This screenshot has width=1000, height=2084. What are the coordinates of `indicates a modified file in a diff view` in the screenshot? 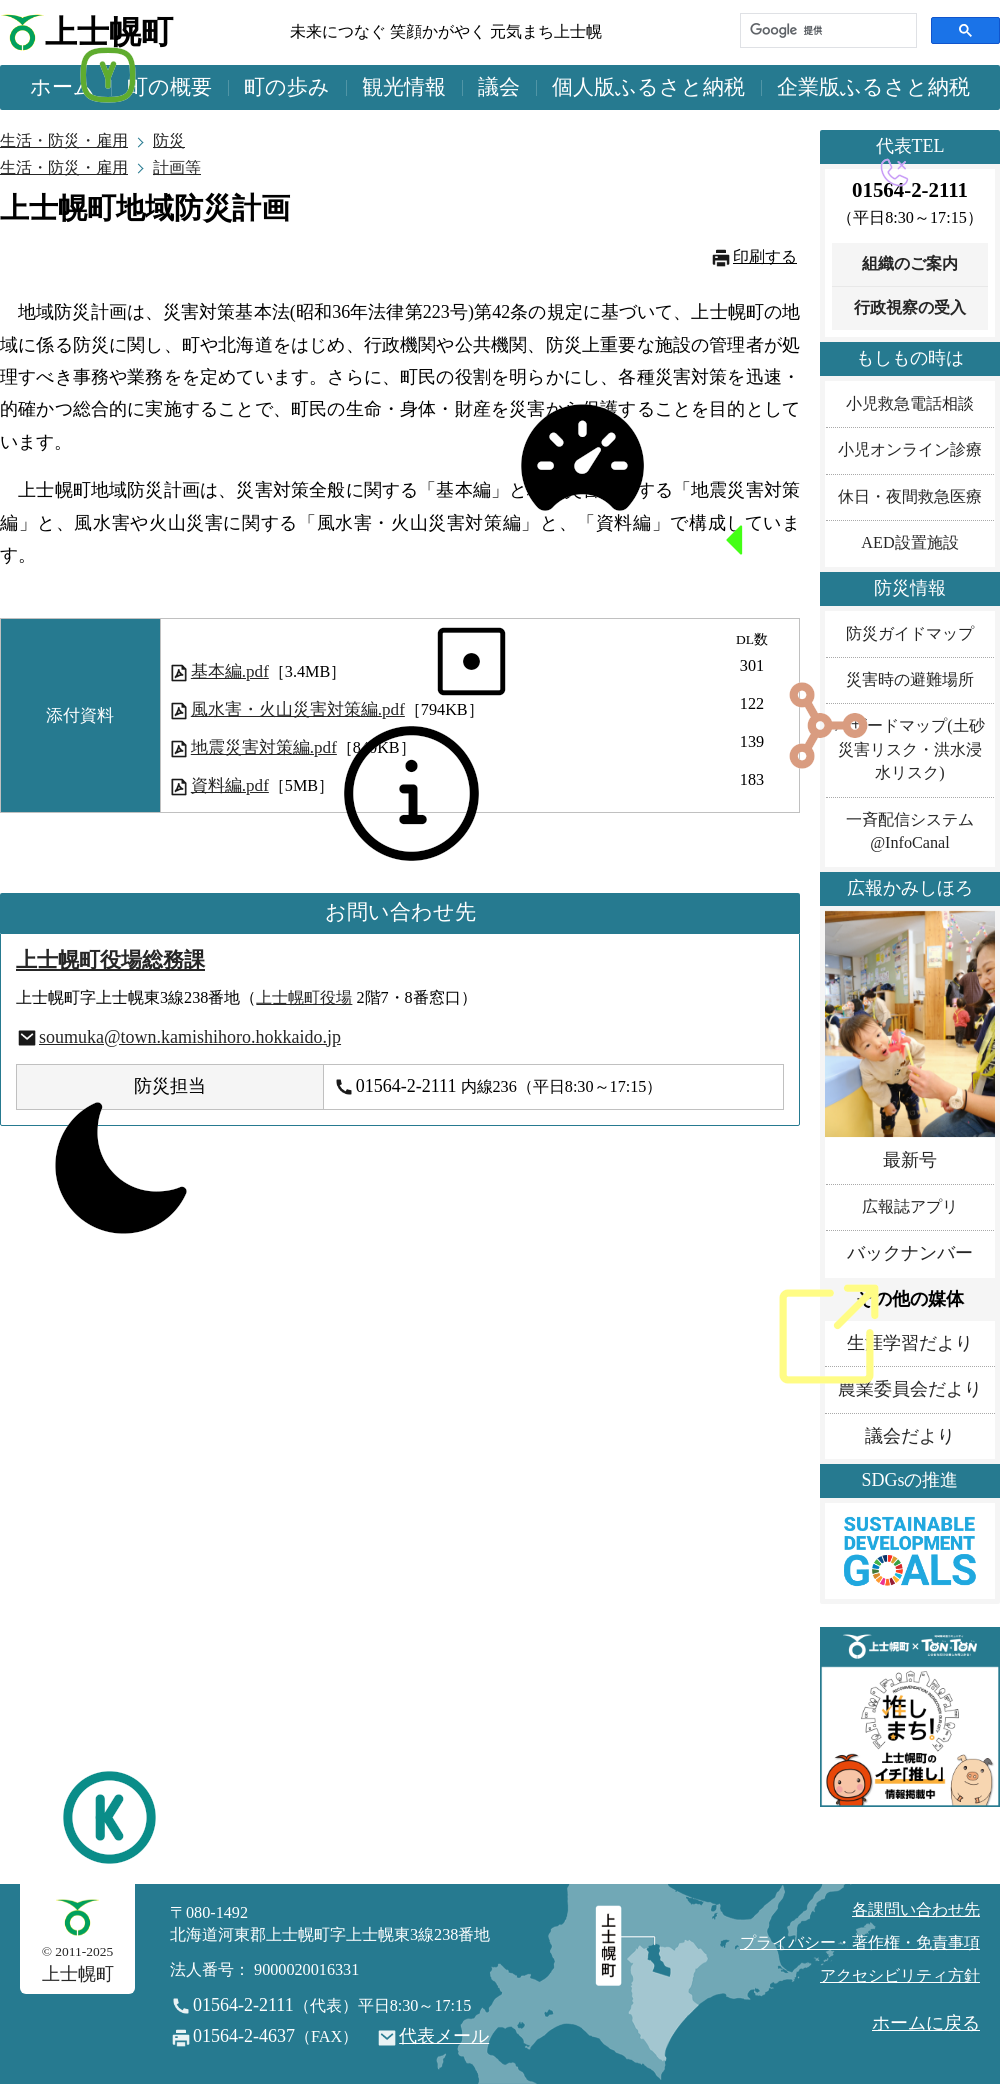 It's located at (471, 661).